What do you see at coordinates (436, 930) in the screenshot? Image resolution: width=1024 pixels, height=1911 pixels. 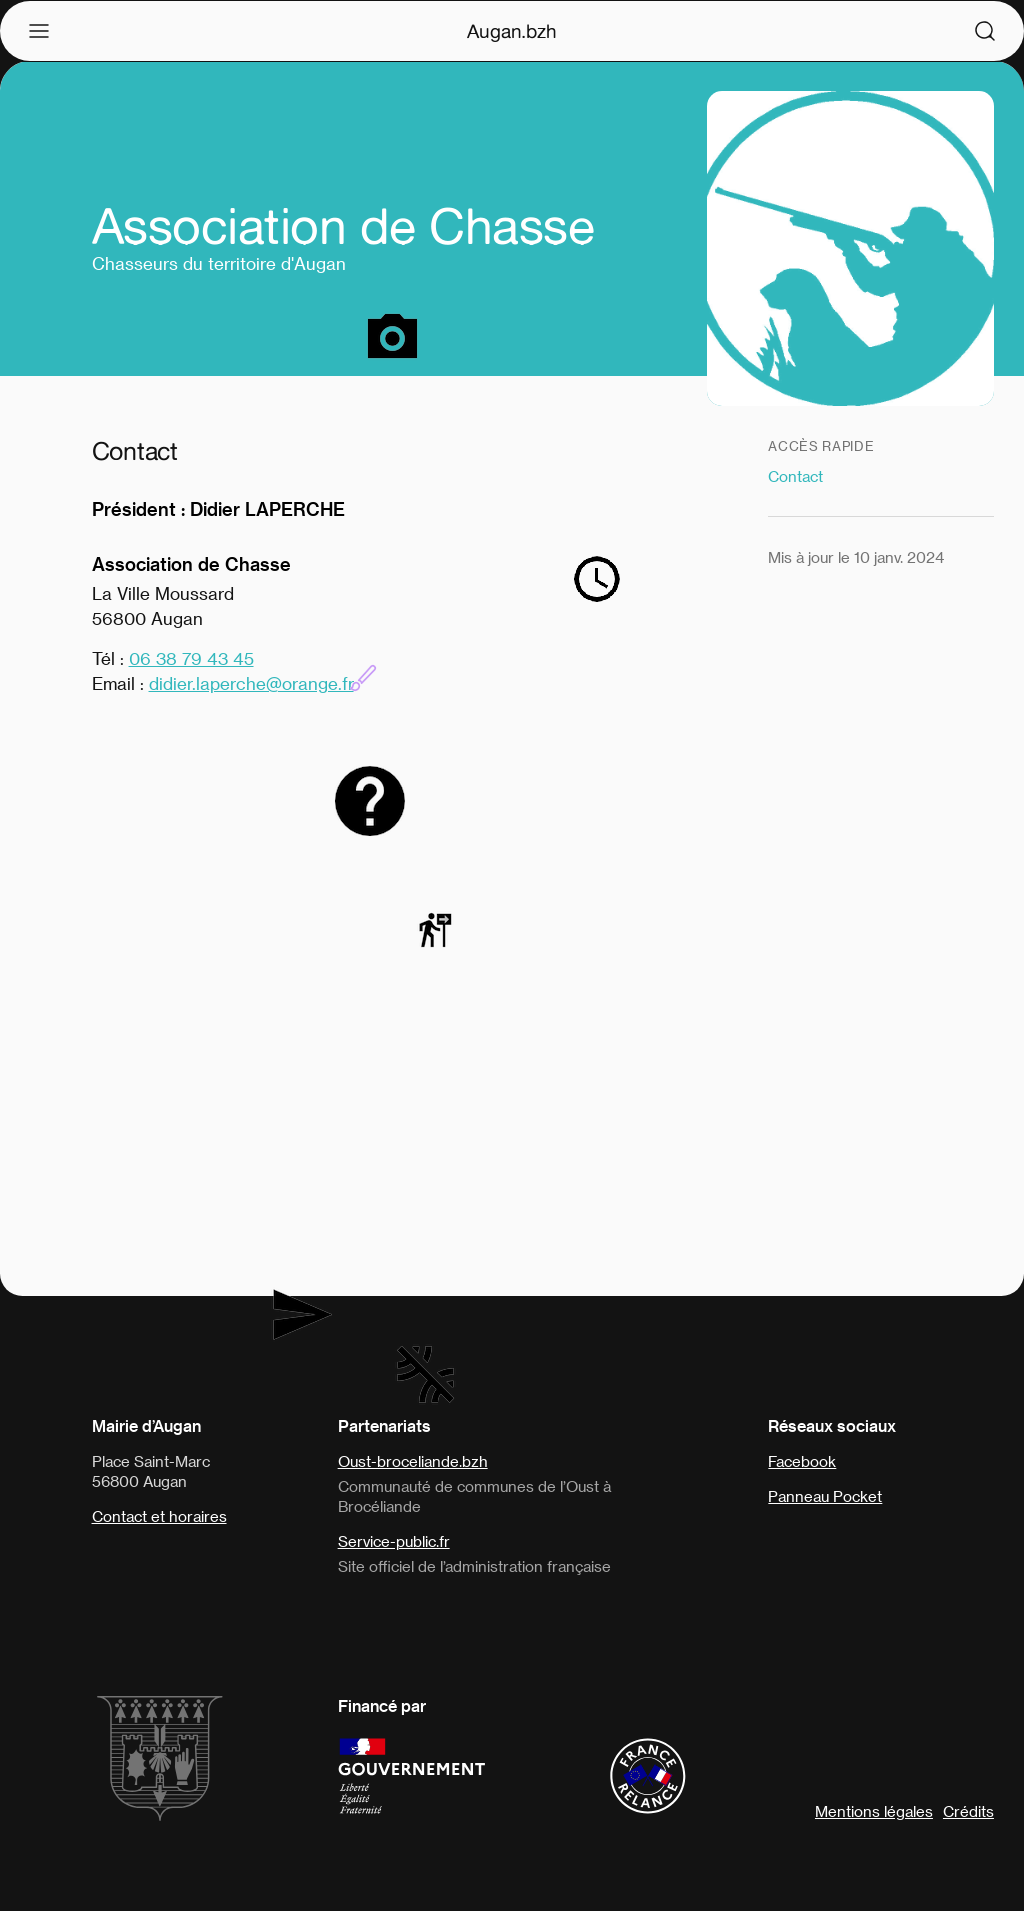 I see `follow directional signage or wayfinding` at bounding box center [436, 930].